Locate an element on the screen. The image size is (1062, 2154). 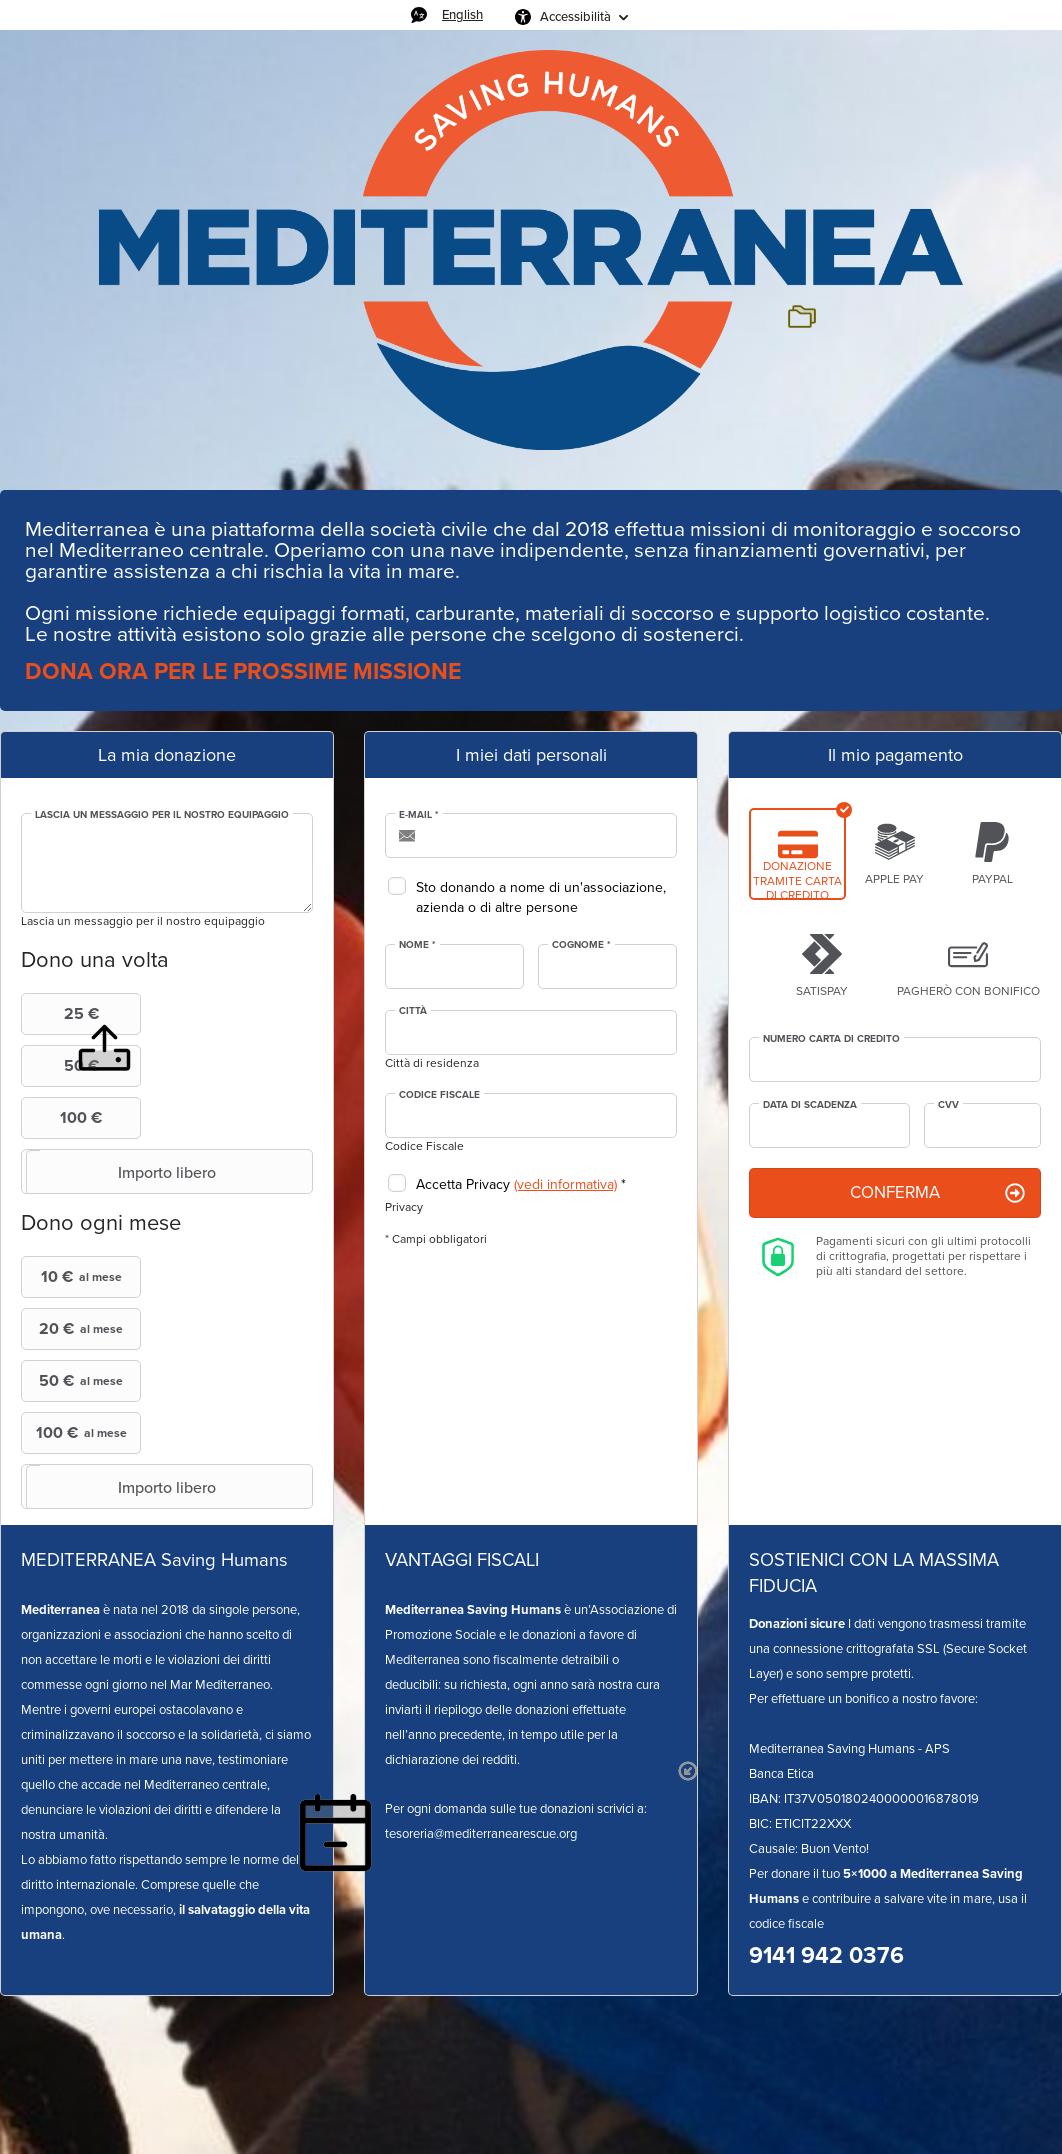
browse multiple folders or directories is located at coordinates (801, 316).